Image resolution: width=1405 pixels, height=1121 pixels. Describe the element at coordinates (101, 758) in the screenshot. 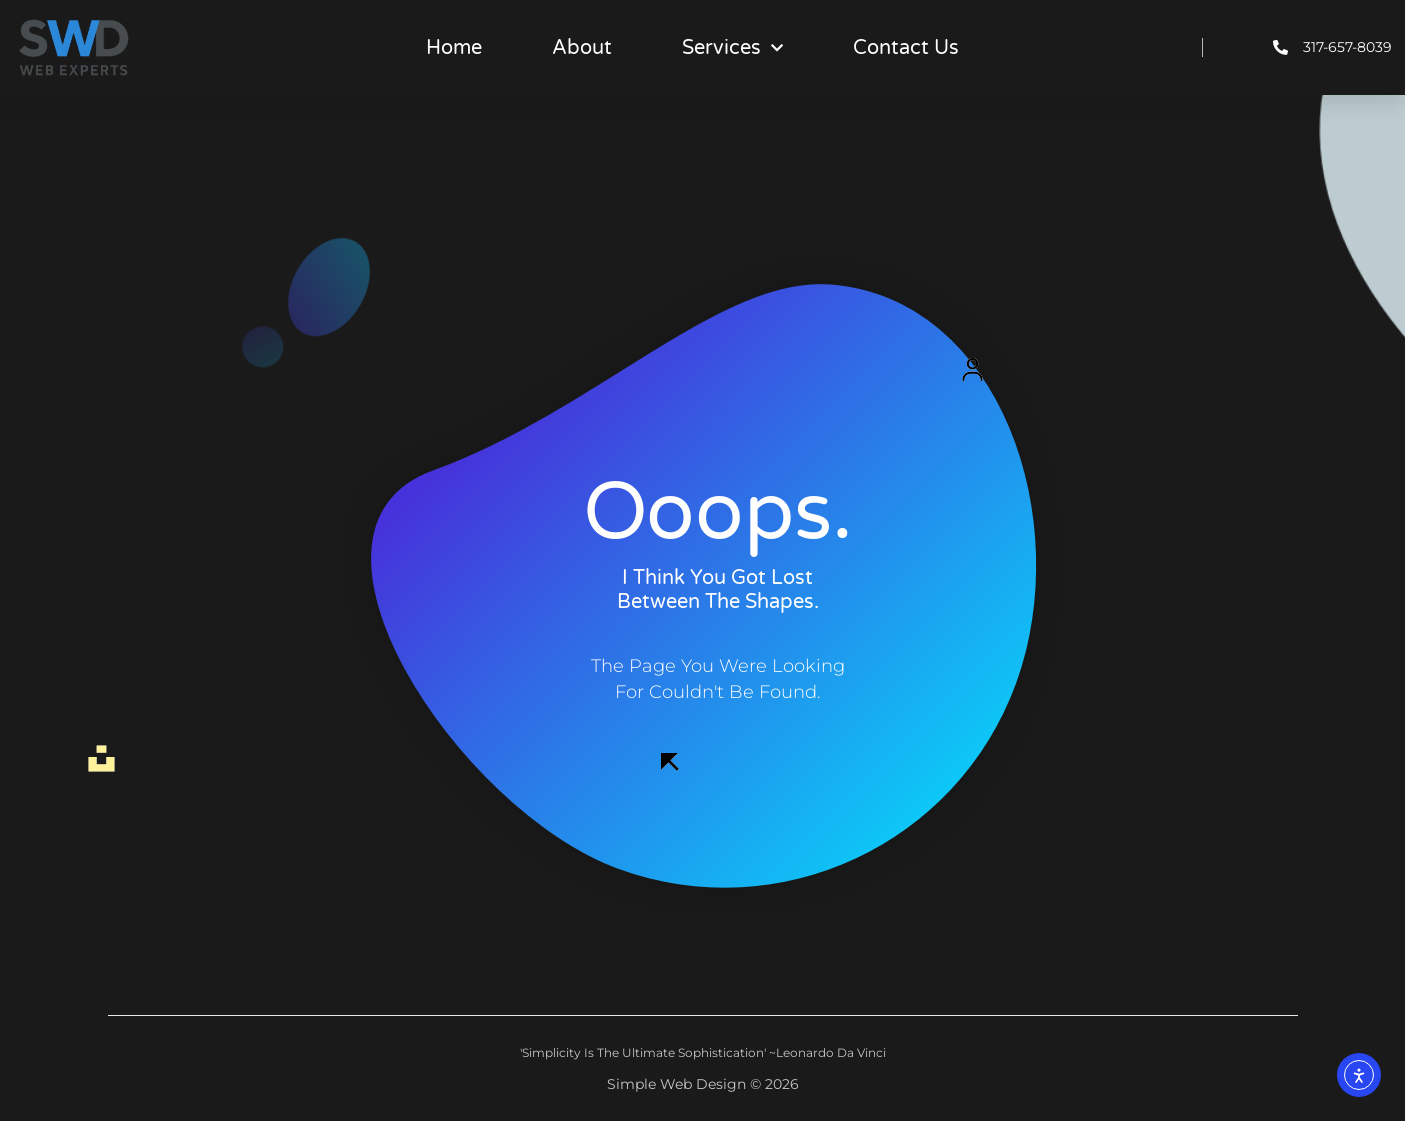

I see `open Unsplash to browse stock photos` at that location.